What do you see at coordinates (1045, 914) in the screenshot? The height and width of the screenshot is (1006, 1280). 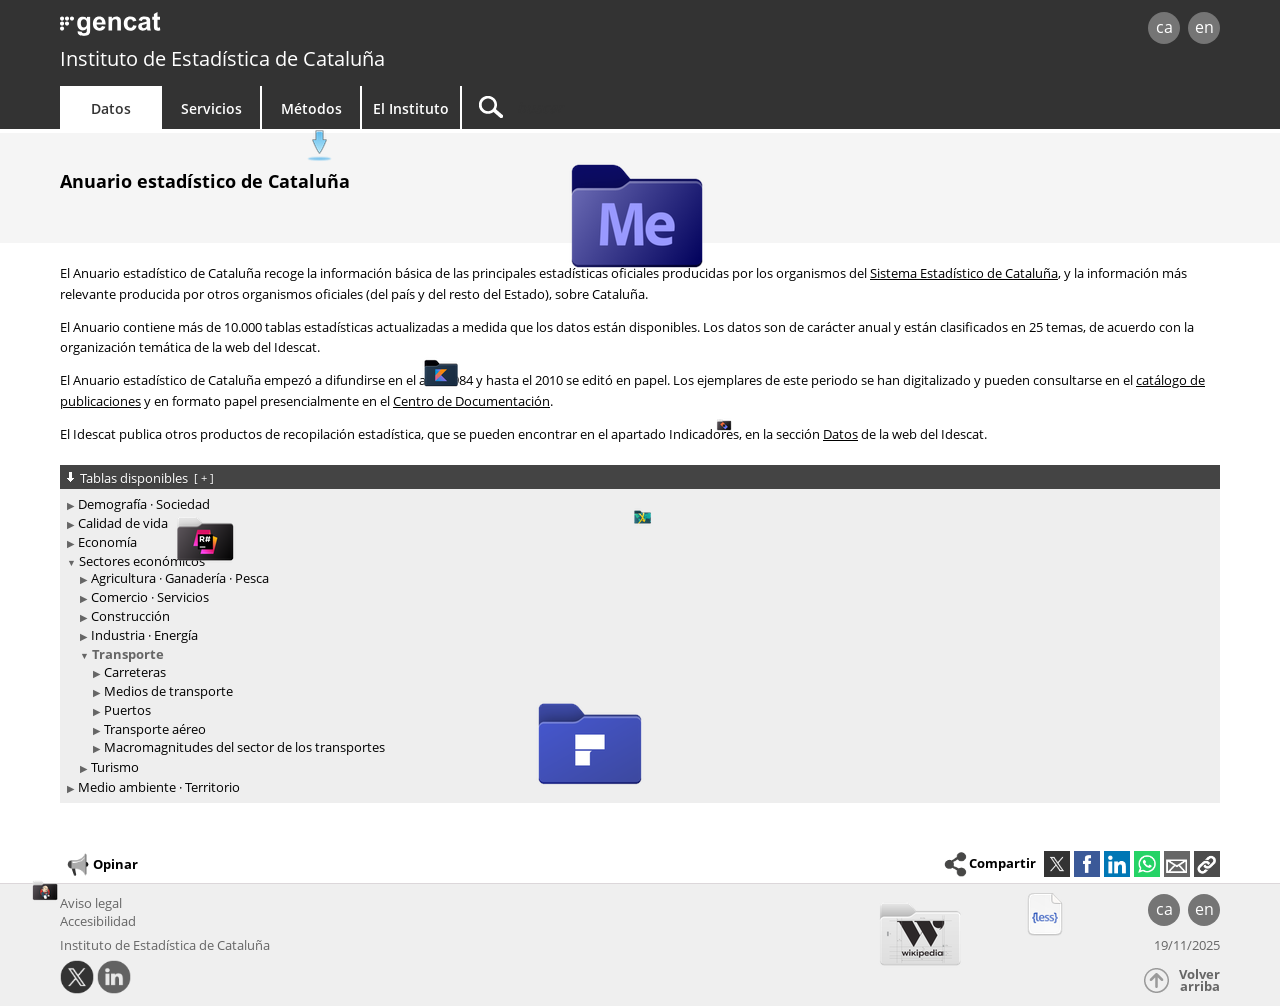 I see `a LESS stylesheet file` at bounding box center [1045, 914].